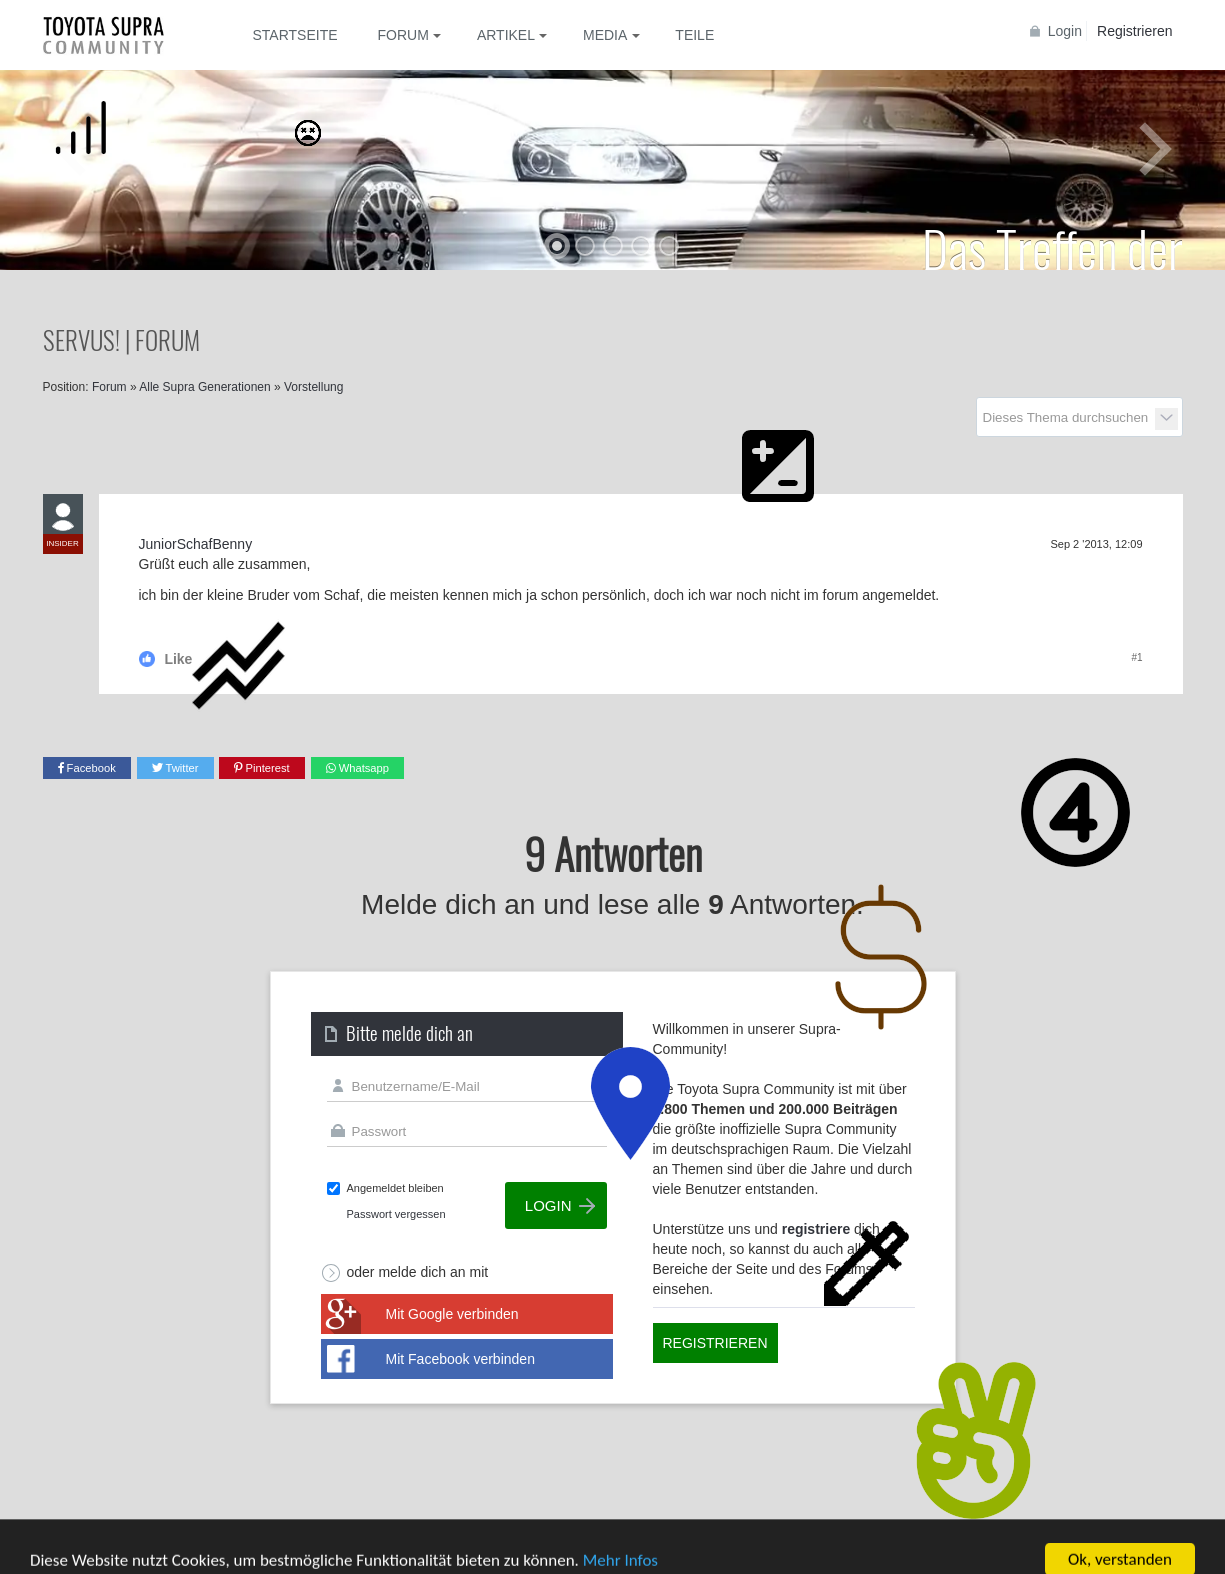 This screenshot has height=1574, width=1225. Describe the element at coordinates (778, 466) in the screenshot. I see `adjust camera ISO sensitivity settings` at that location.